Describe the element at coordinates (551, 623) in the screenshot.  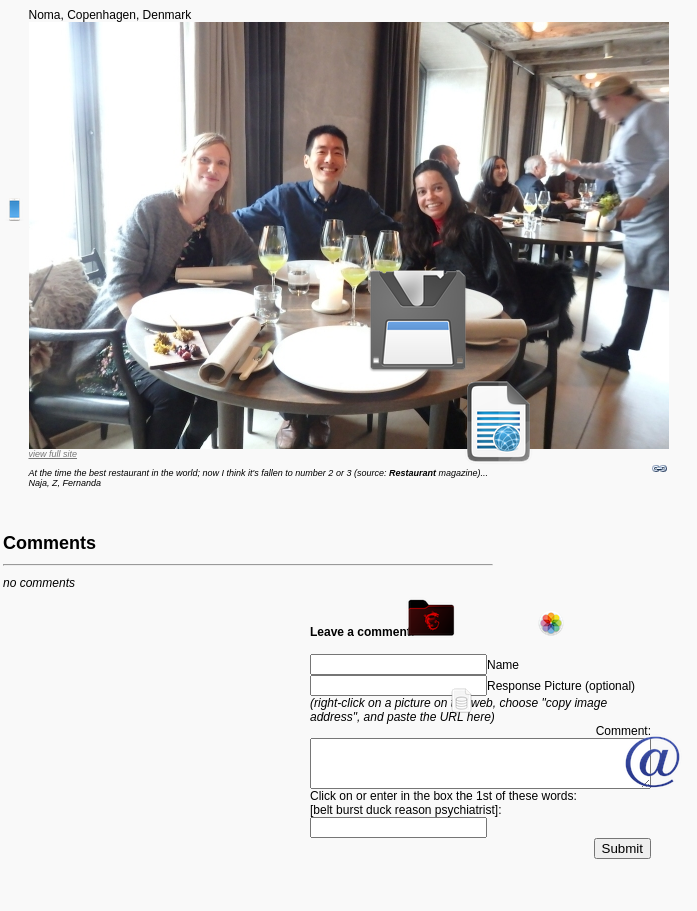
I see `open photos preferences or settings` at that location.